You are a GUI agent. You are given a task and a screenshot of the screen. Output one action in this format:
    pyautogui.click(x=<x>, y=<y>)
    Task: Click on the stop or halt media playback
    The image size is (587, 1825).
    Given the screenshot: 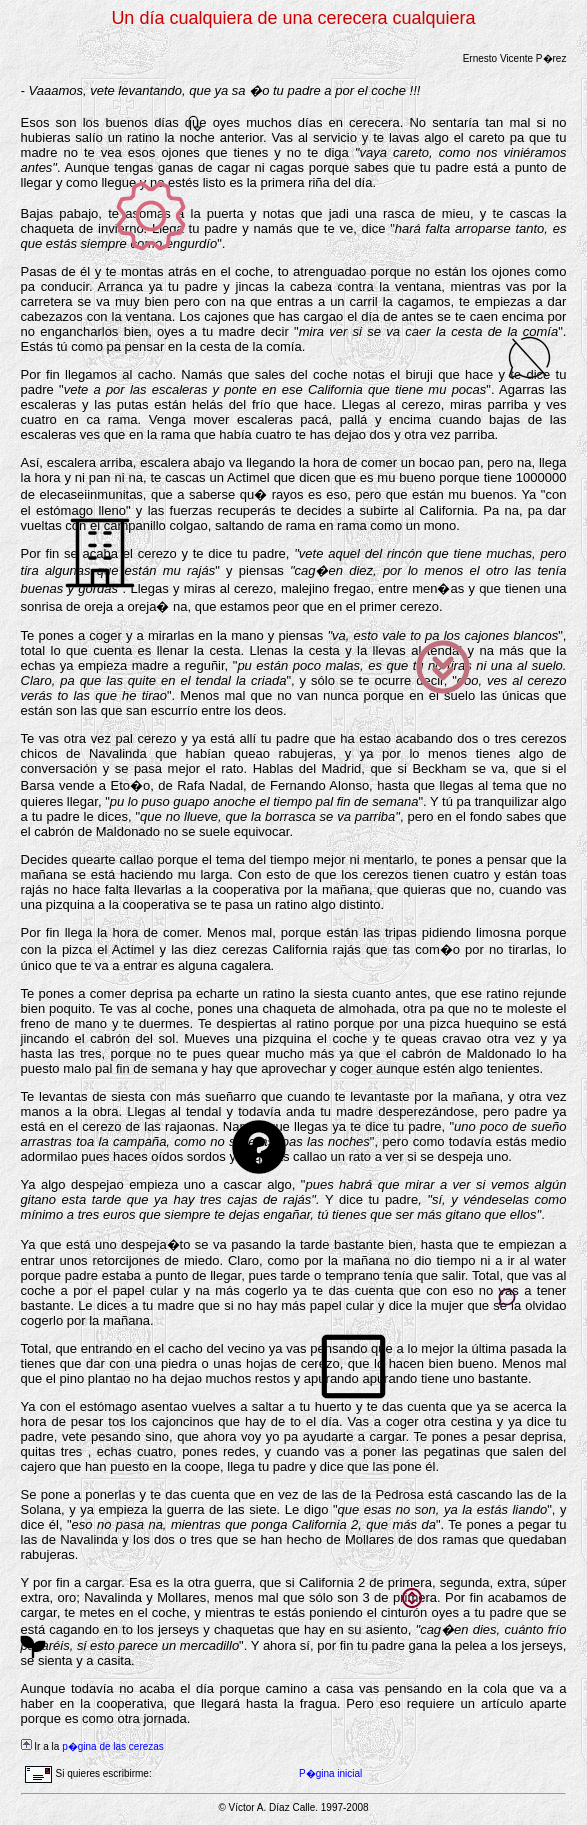 What is the action you would take?
    pyautogui.click(x=353, y=1366)
    